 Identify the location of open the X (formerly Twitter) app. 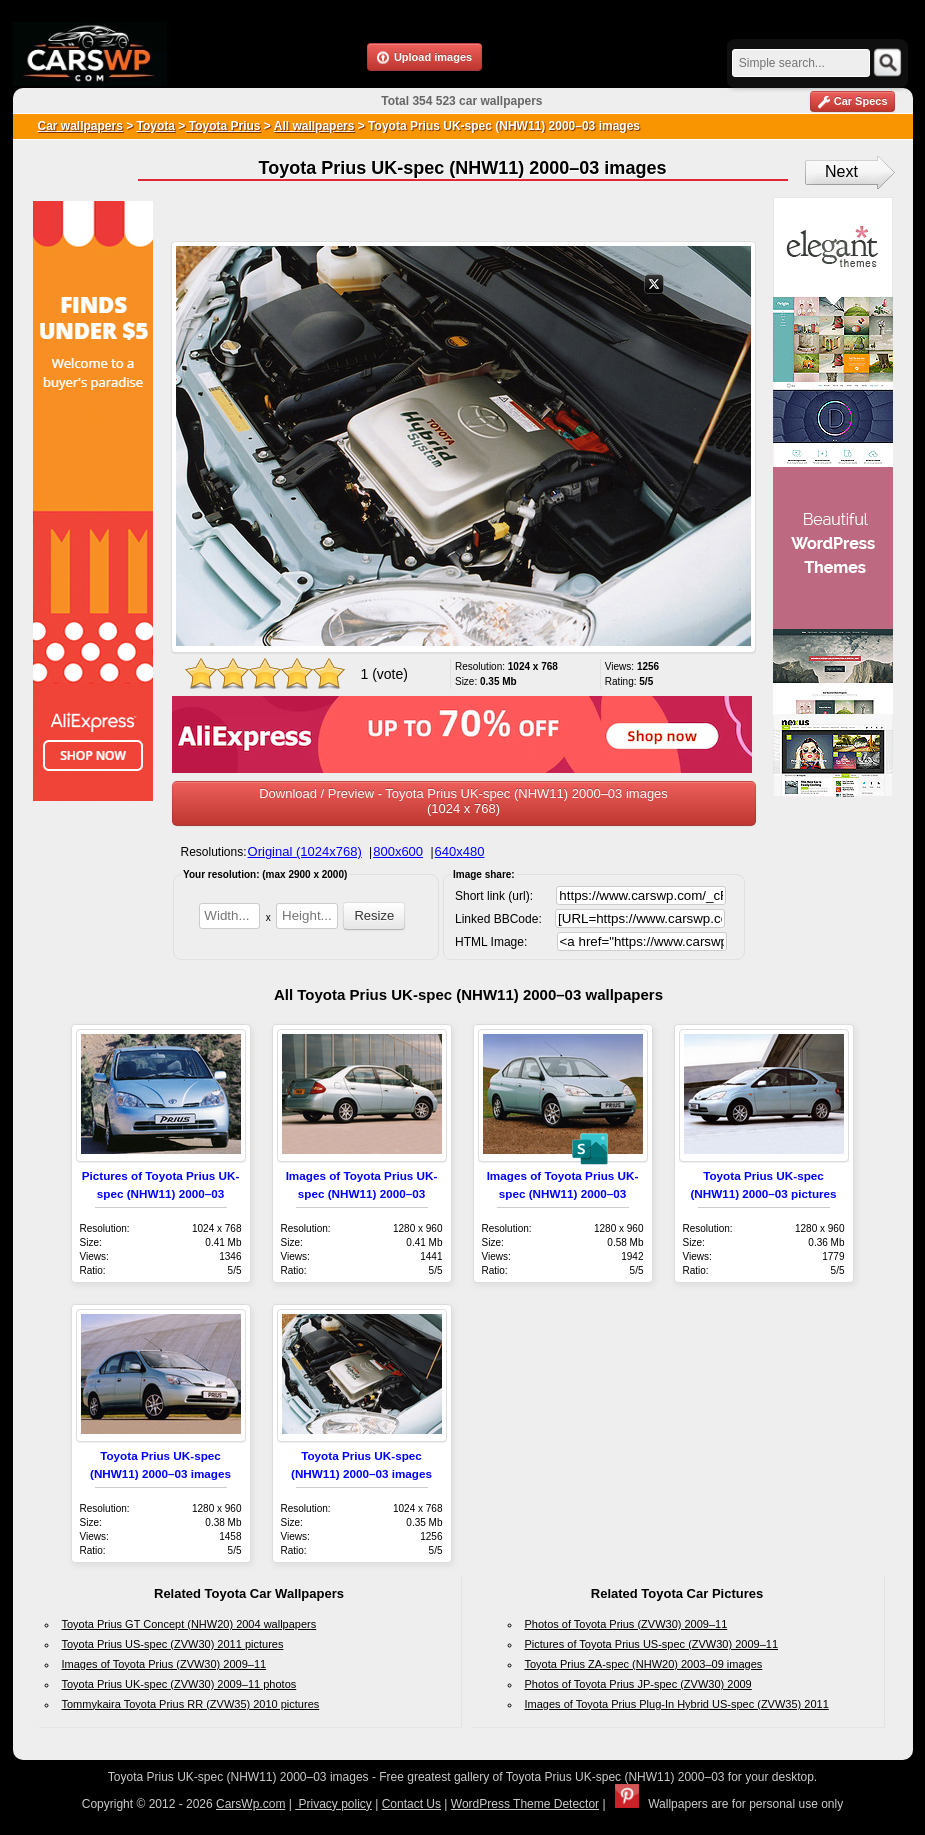
(654, 284).